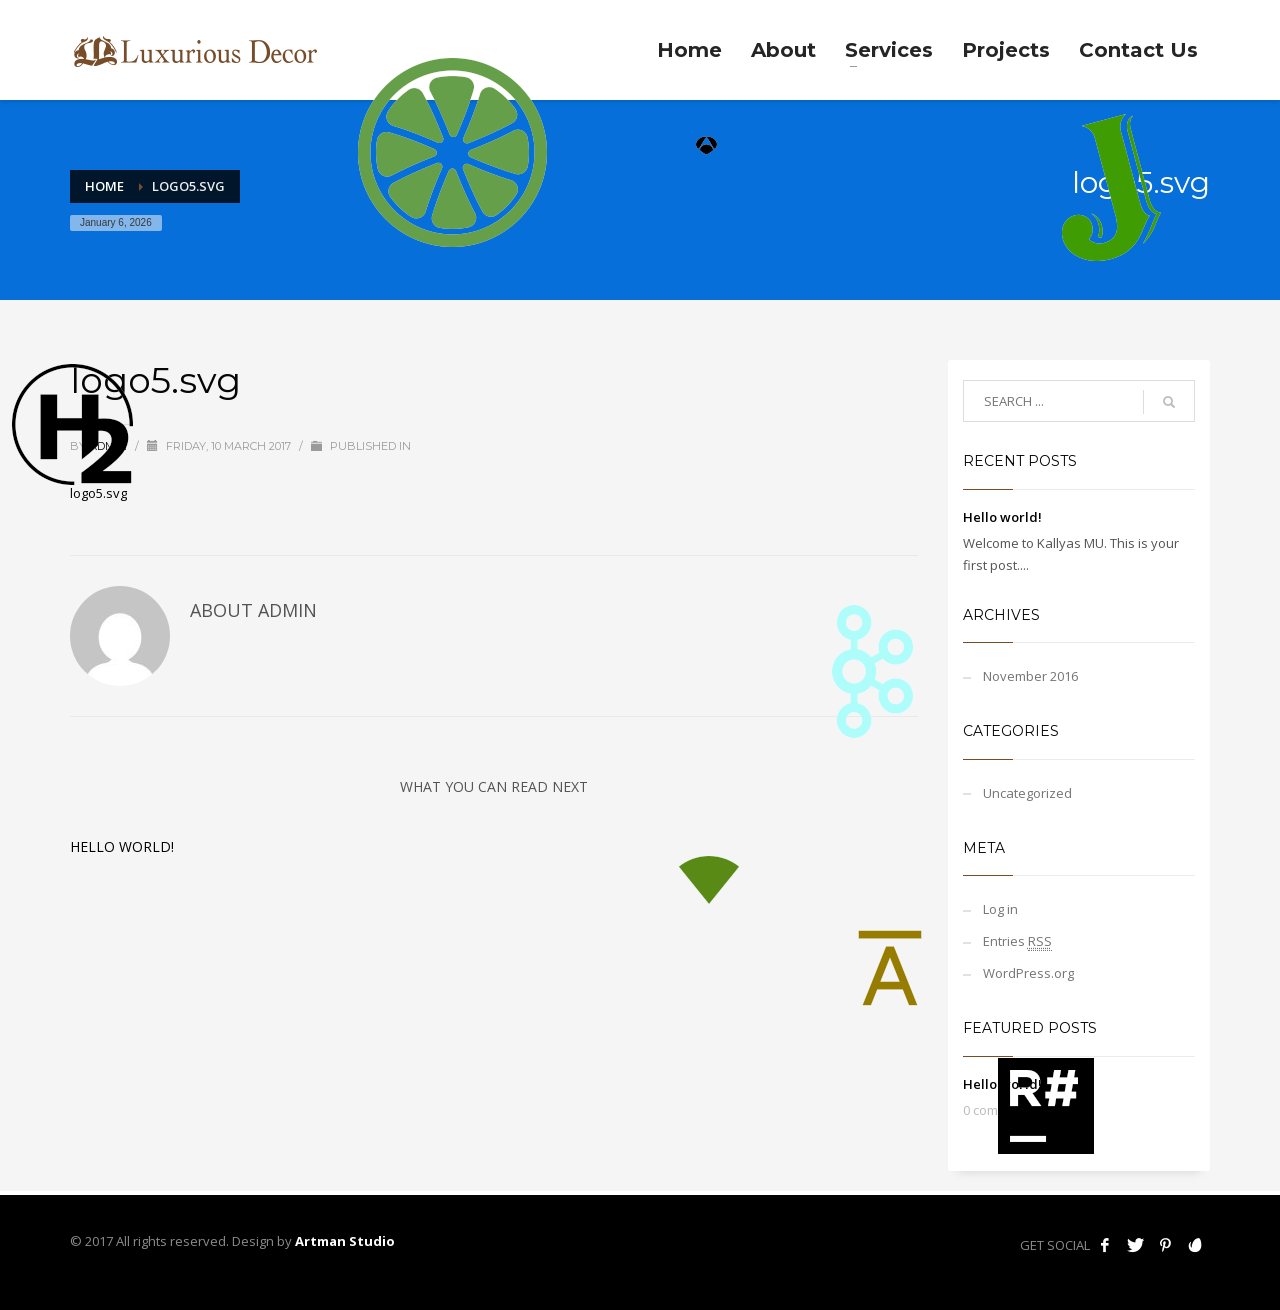 Image resolution: width=1280 pixels, height=1310 pixels. What do you see at coordinates (709, 880) in the screenshot?
I see `indicates active wifi connection` at bounding box center [709, 880].